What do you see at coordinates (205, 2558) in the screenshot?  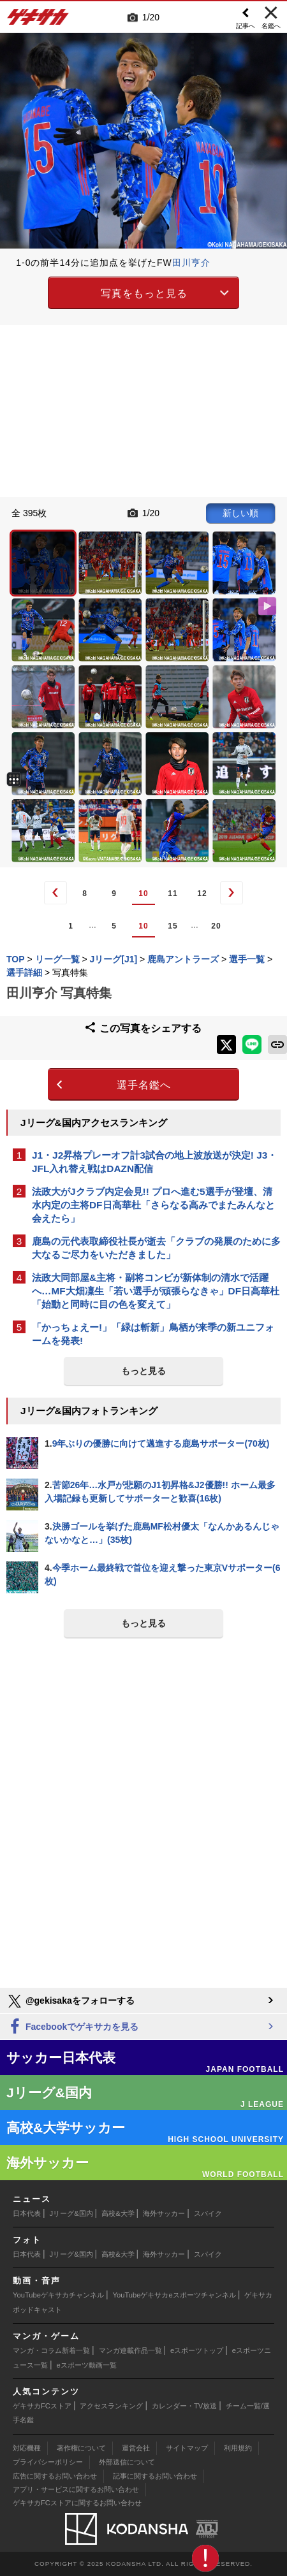 I see `indicates an important or urgent notification` at bounding box center [205, 2558].